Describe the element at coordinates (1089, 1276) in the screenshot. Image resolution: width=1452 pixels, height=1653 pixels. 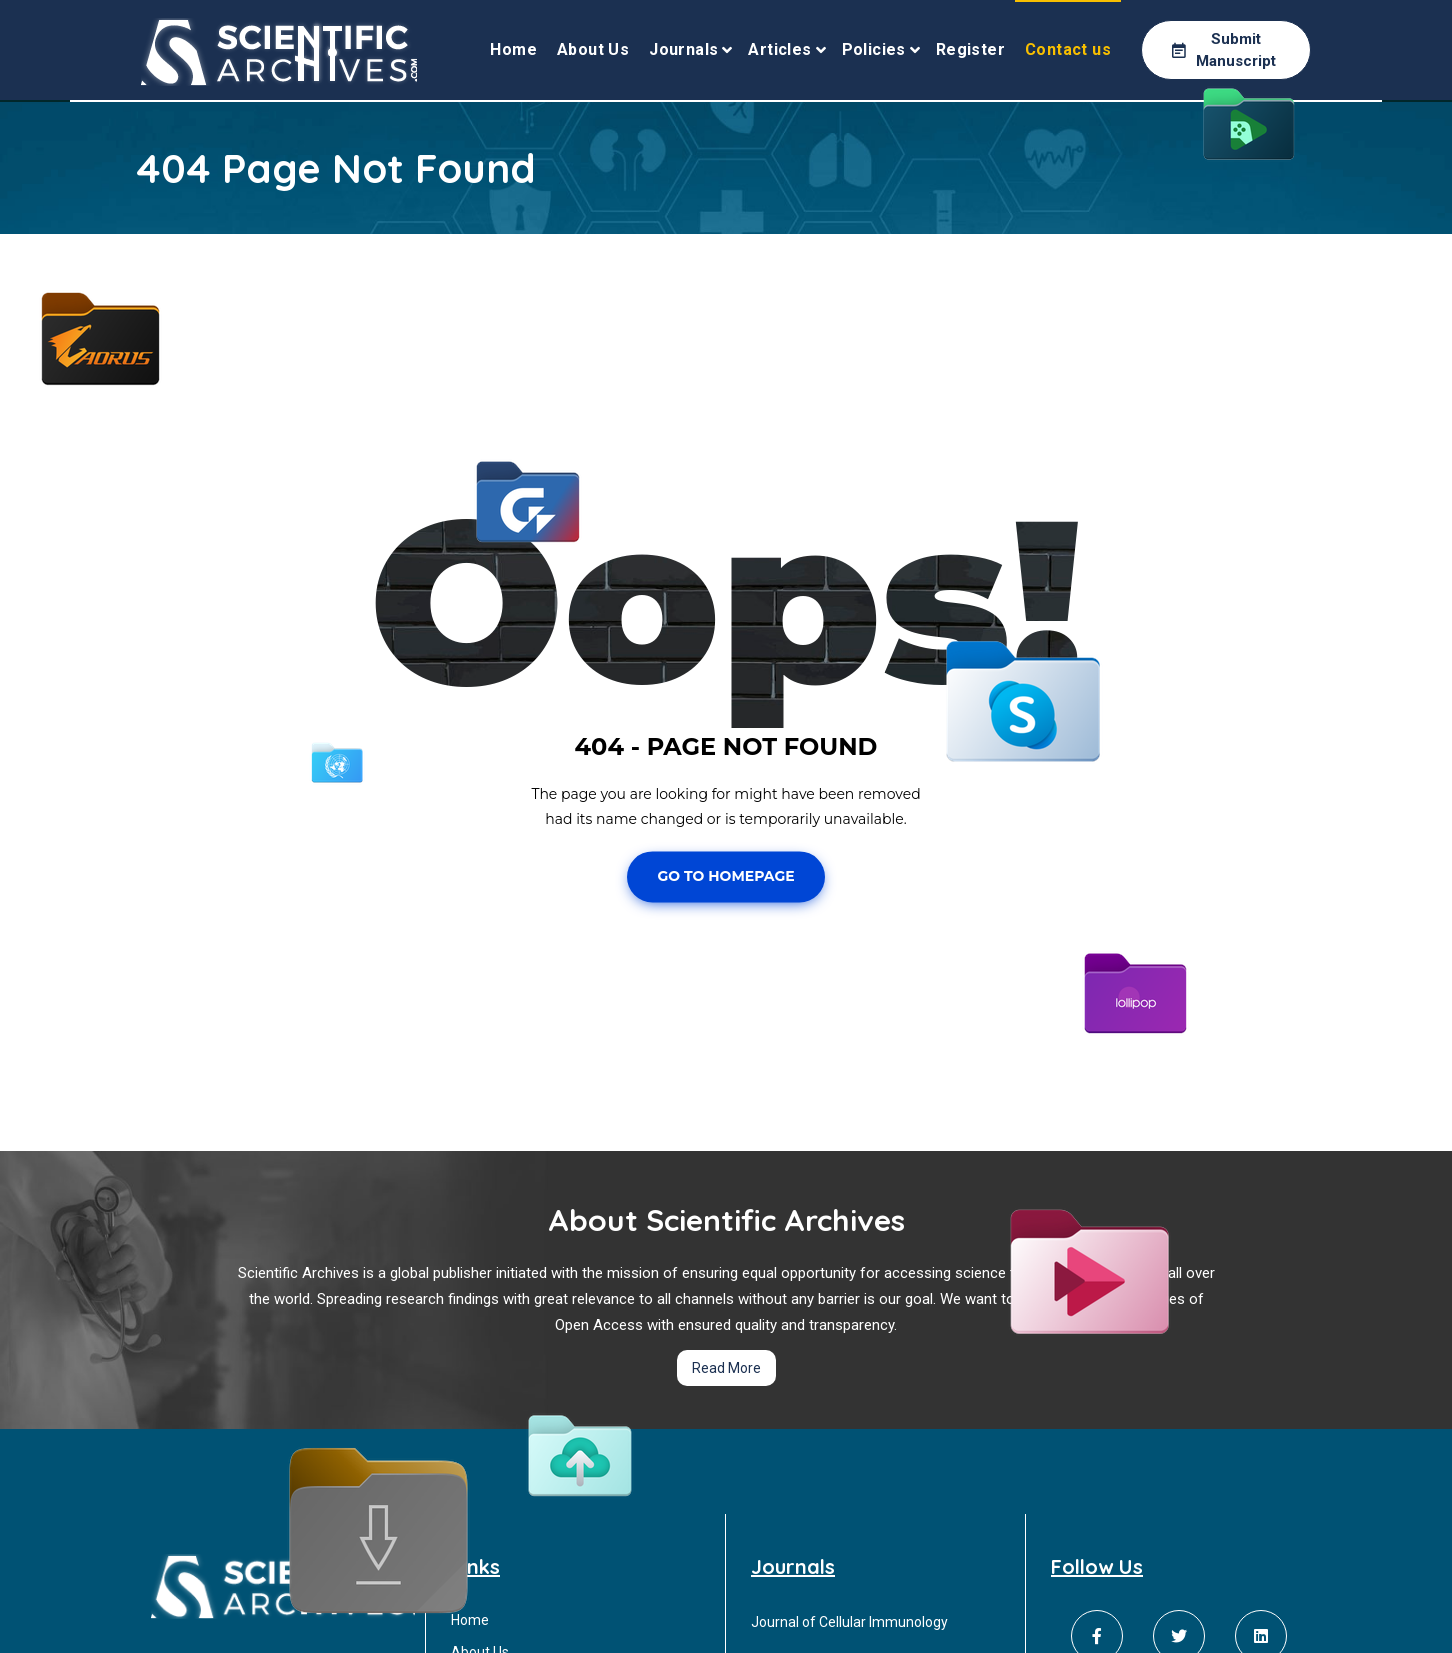
I see `open microsoft stream video folder` at that location.